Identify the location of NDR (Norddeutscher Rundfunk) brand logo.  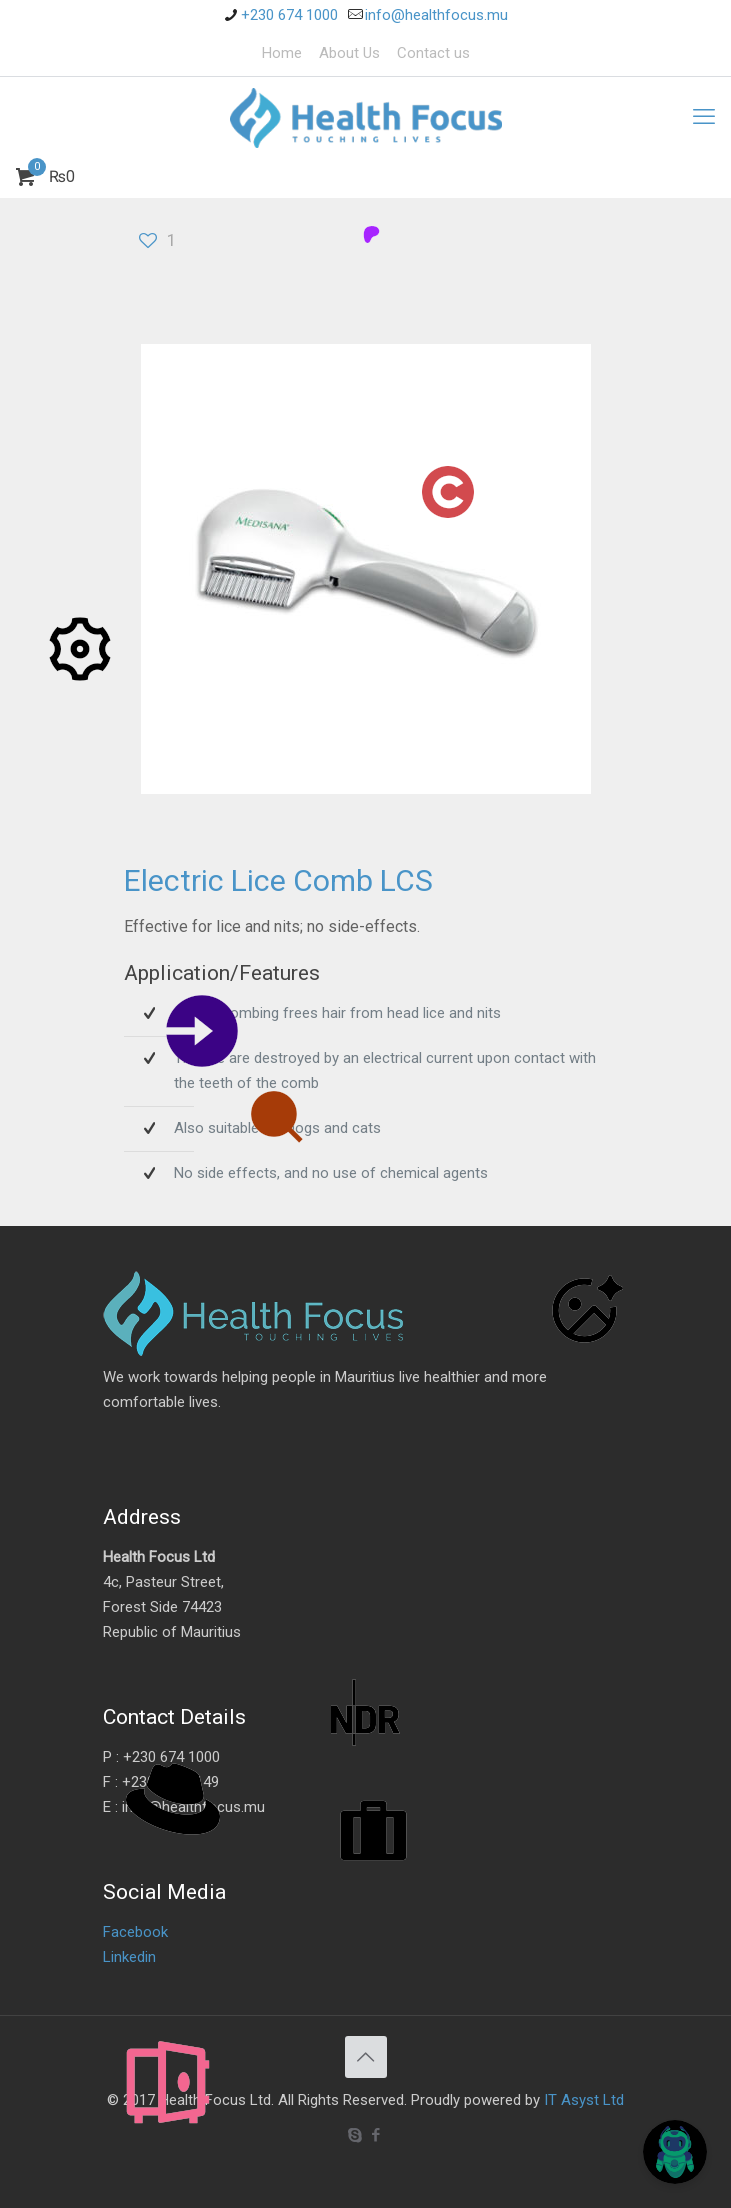
(365, 1712).